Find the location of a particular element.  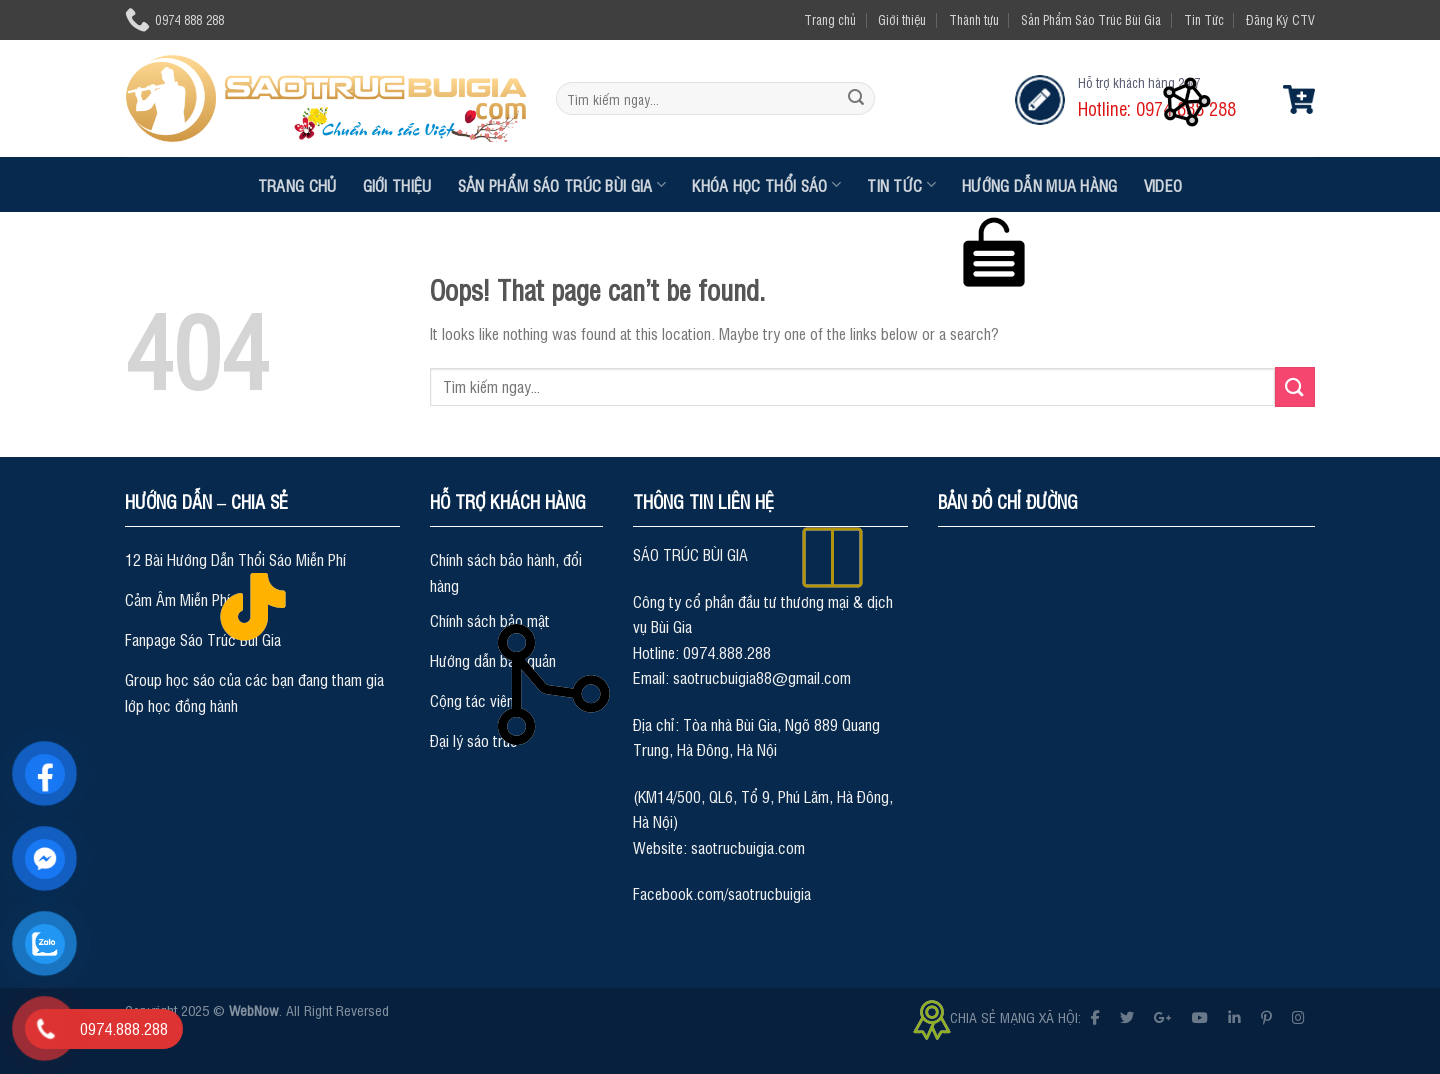

connect to the fediverse network is located at coordinates (1186, 102).